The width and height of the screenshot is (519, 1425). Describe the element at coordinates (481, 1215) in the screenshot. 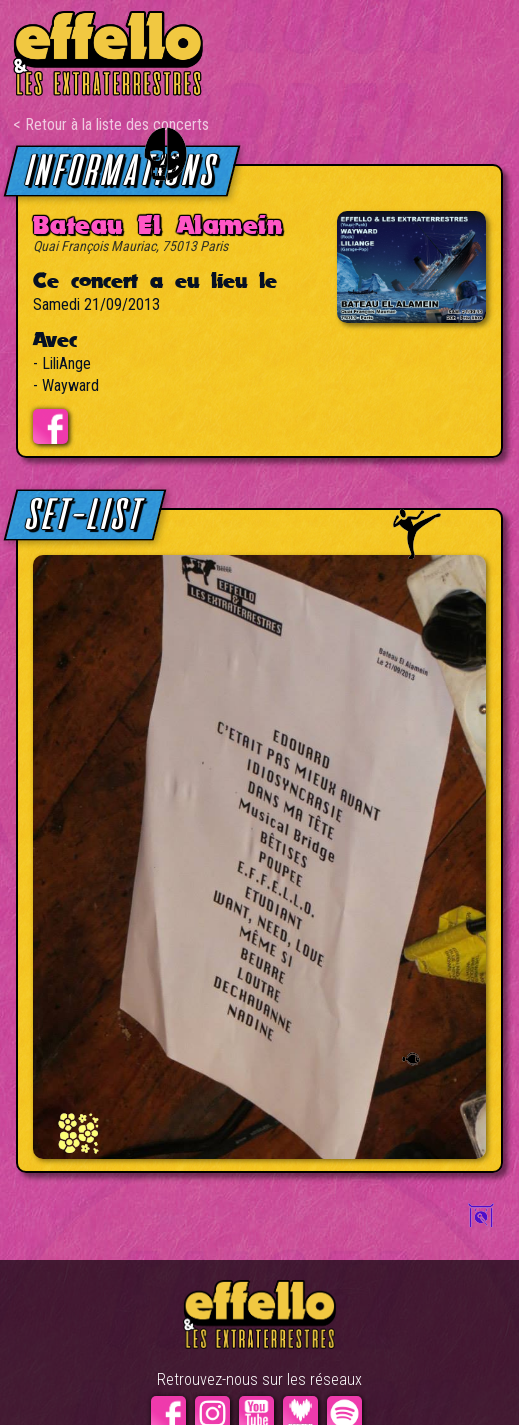

I see `trigger a sound or audio alert` at that location.